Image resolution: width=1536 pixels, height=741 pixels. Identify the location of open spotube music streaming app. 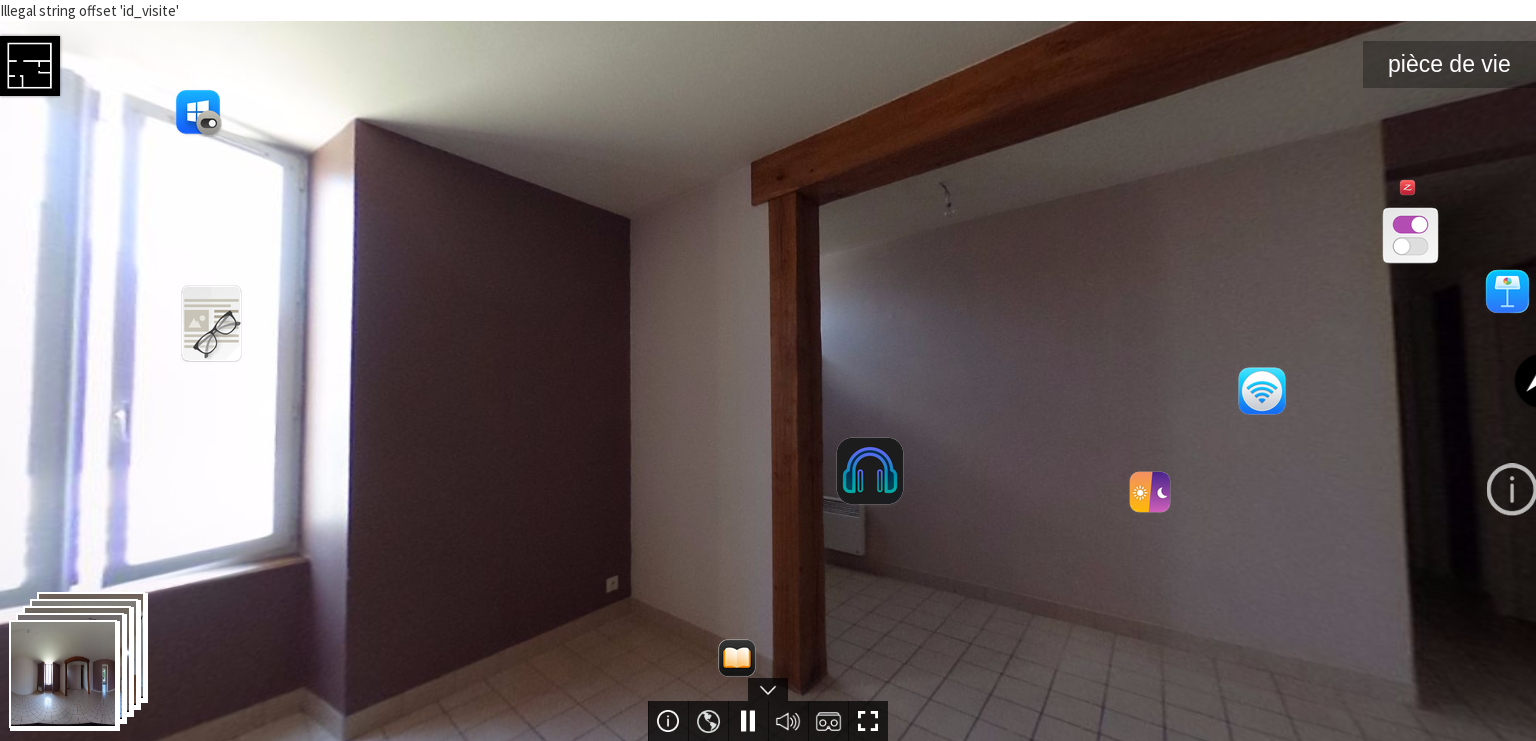
(870, 471).